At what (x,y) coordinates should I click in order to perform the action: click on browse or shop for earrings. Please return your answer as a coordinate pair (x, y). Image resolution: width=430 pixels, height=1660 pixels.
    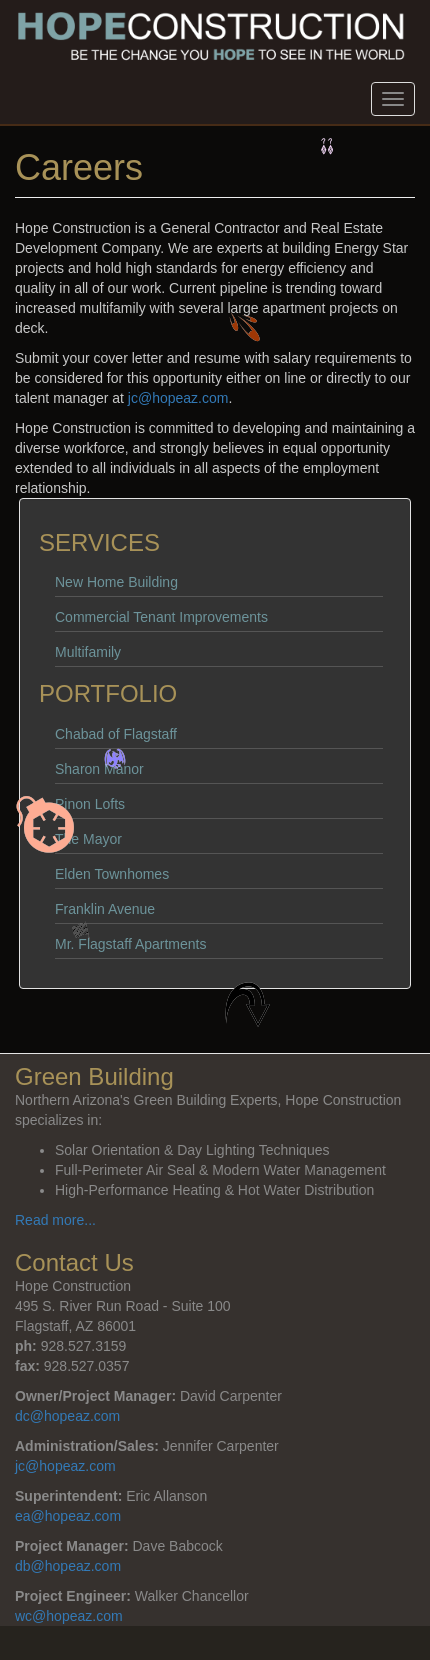
    Looking at the image, I should click on (327, 146).